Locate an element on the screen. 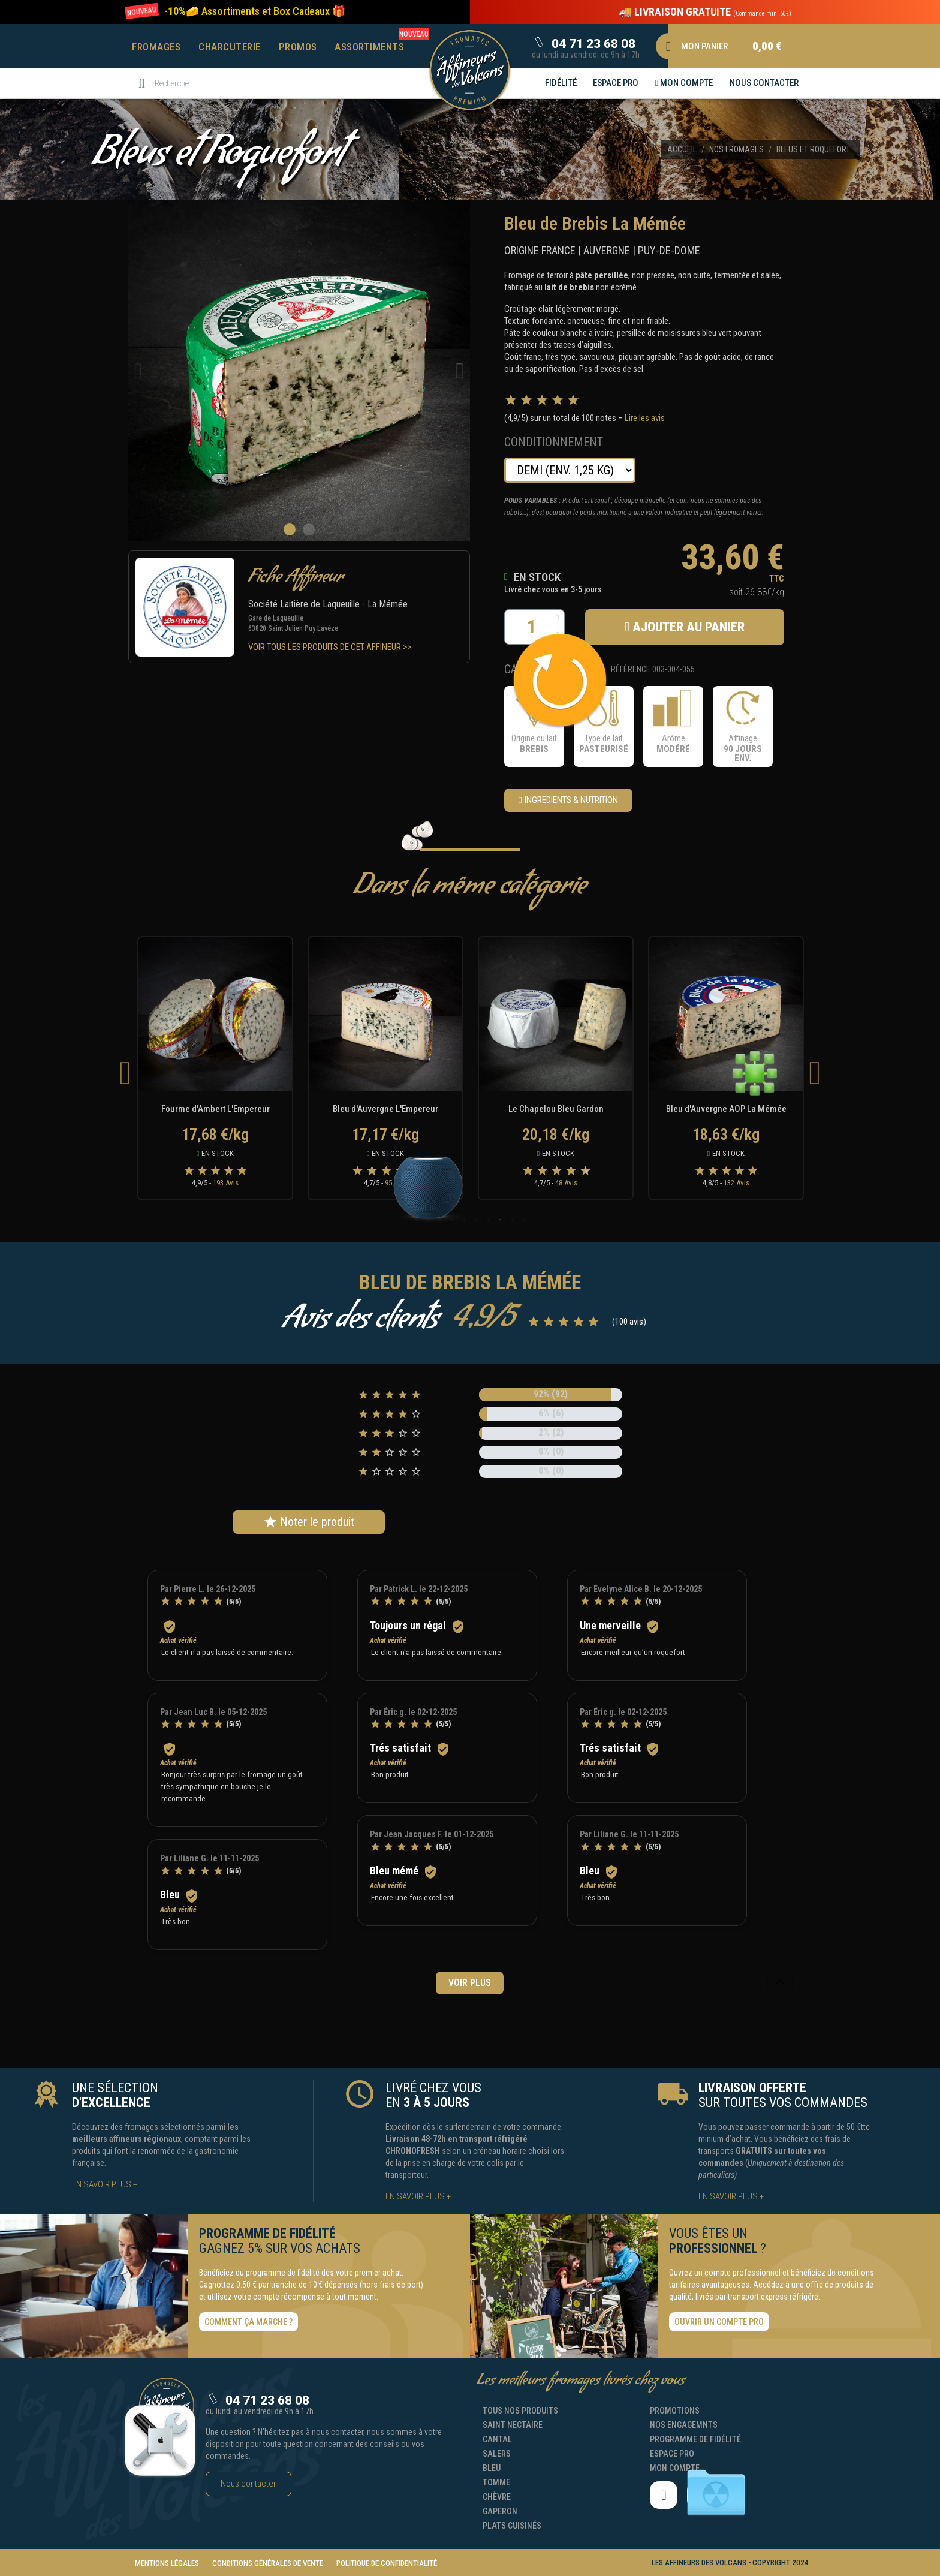 The width and height of the screenshot is (940, 2576). connect beats wireless earbuds via bluetooth is located at coordinates (417, 836).